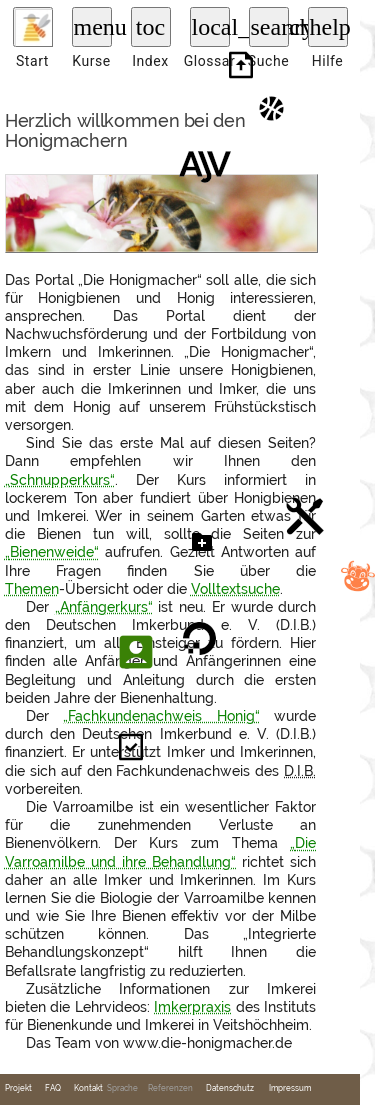 The image size is (375, 1116). Describe the element at coordinates (202, 542) in the screenshot. I see `create a new folder` at that location.